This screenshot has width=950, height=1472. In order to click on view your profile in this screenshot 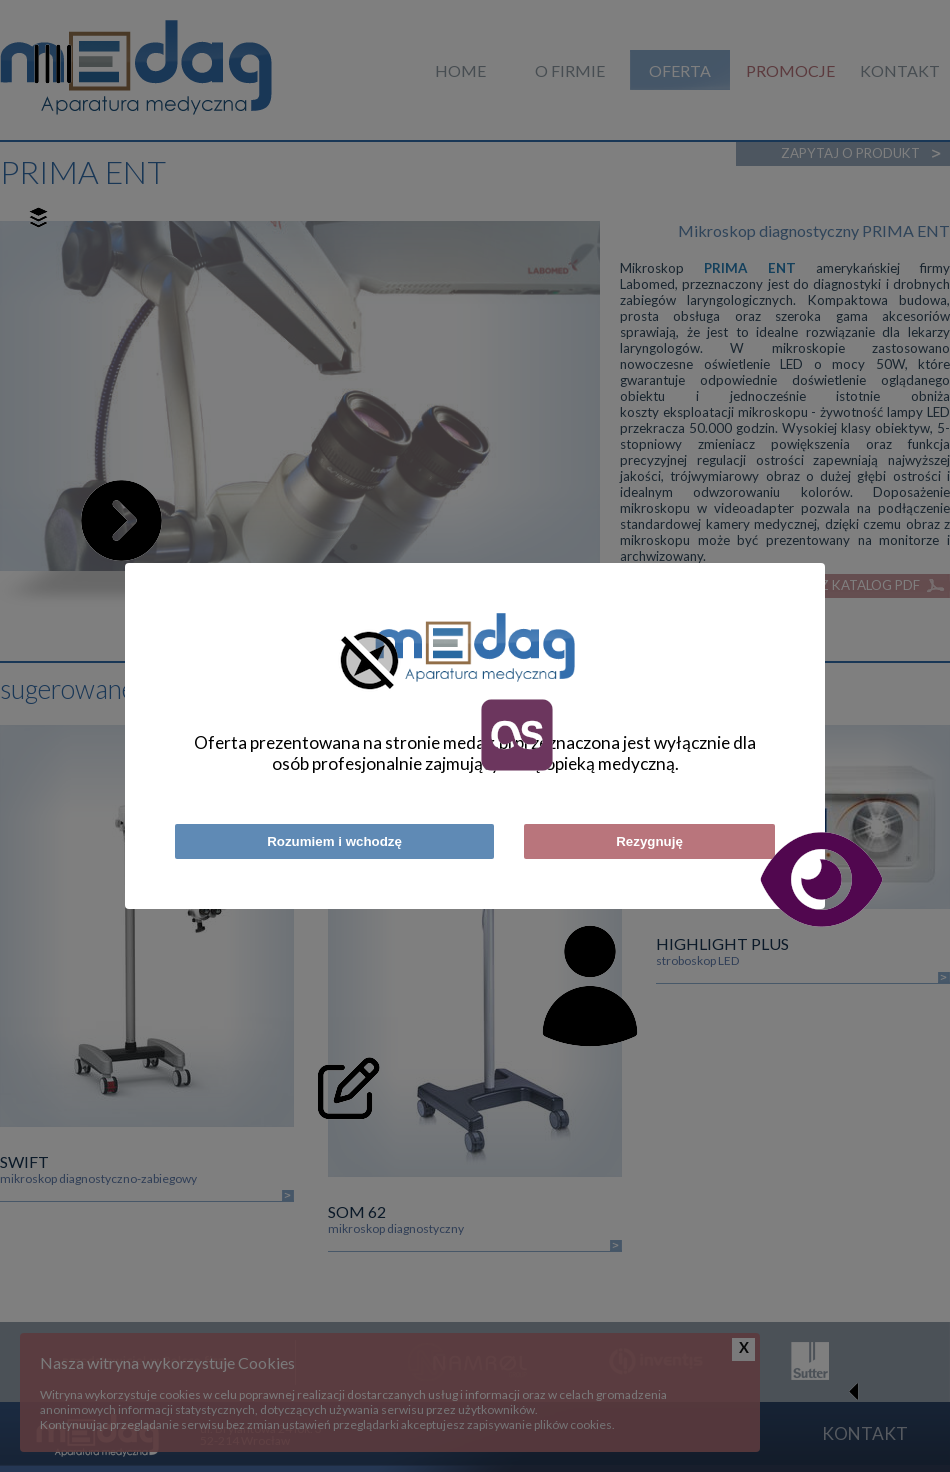, I will do `click(590, 986)`.